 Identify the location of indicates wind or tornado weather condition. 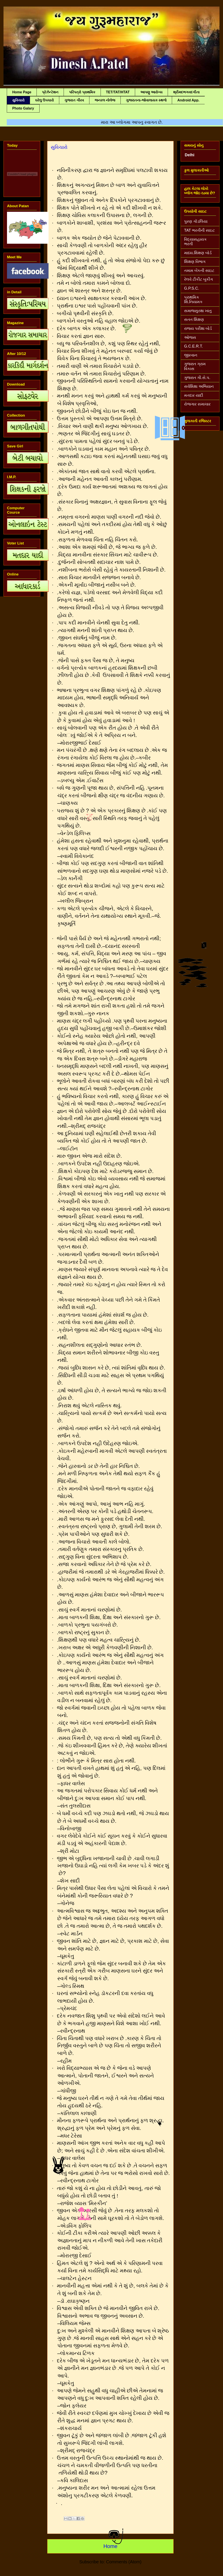
(127, 328).